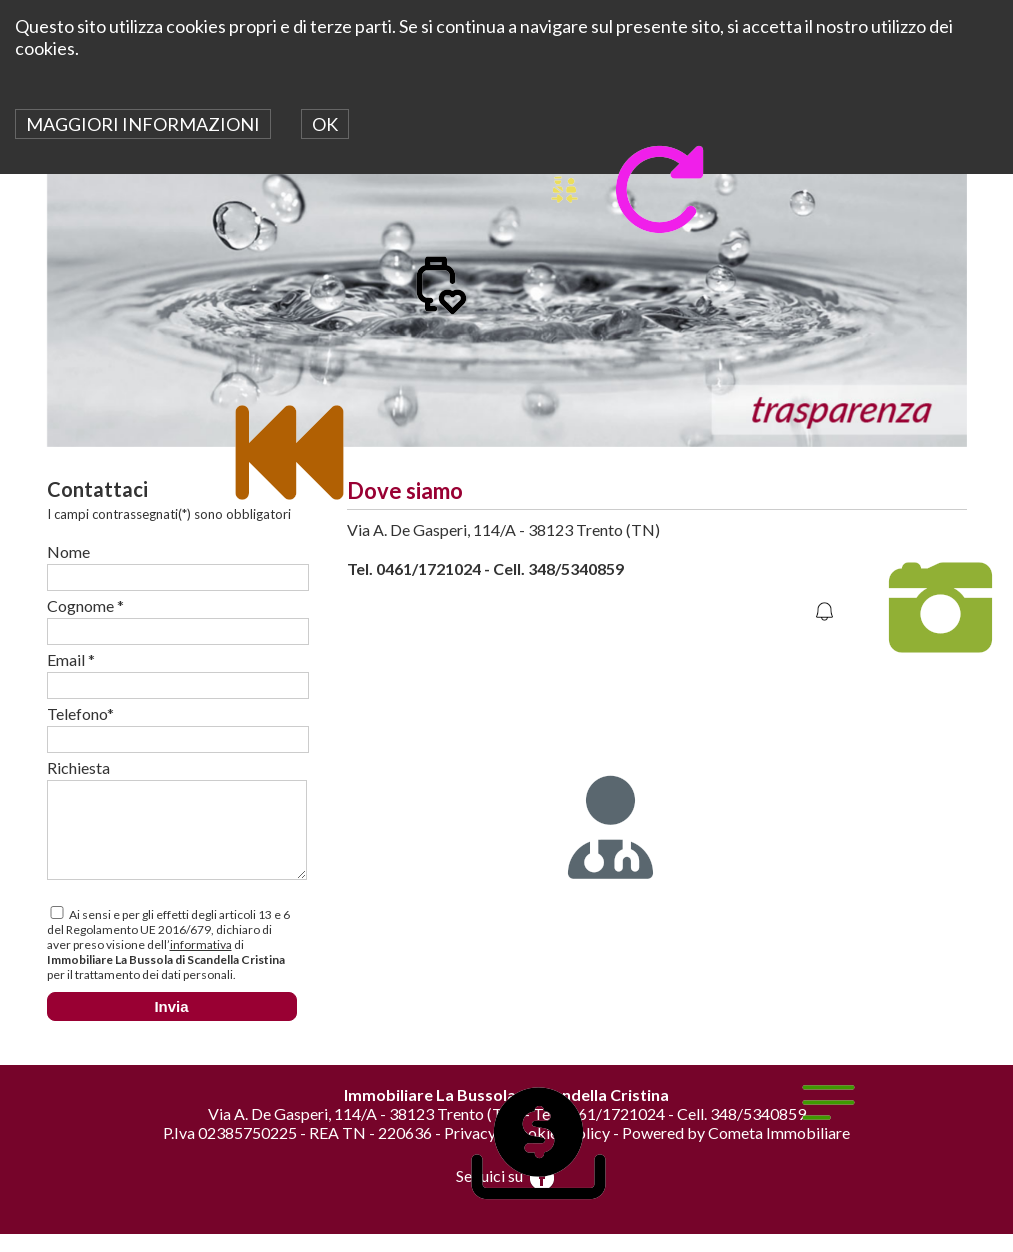  Describe the element at coordinates (538, 1139) in the screenshot. I see `make a donation` at that location.